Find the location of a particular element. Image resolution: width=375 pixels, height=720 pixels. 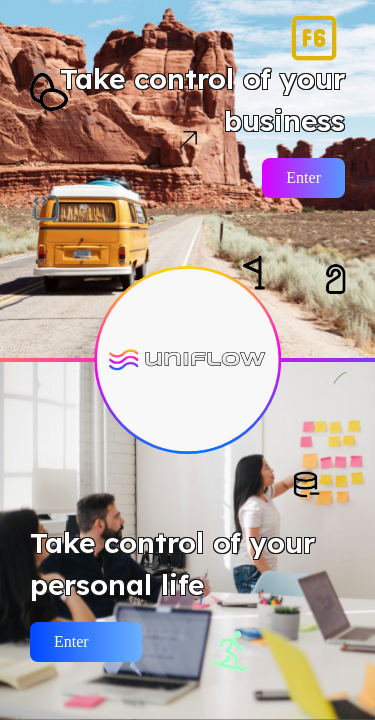

mark or flag an important item is located at coordinates (256, 272).